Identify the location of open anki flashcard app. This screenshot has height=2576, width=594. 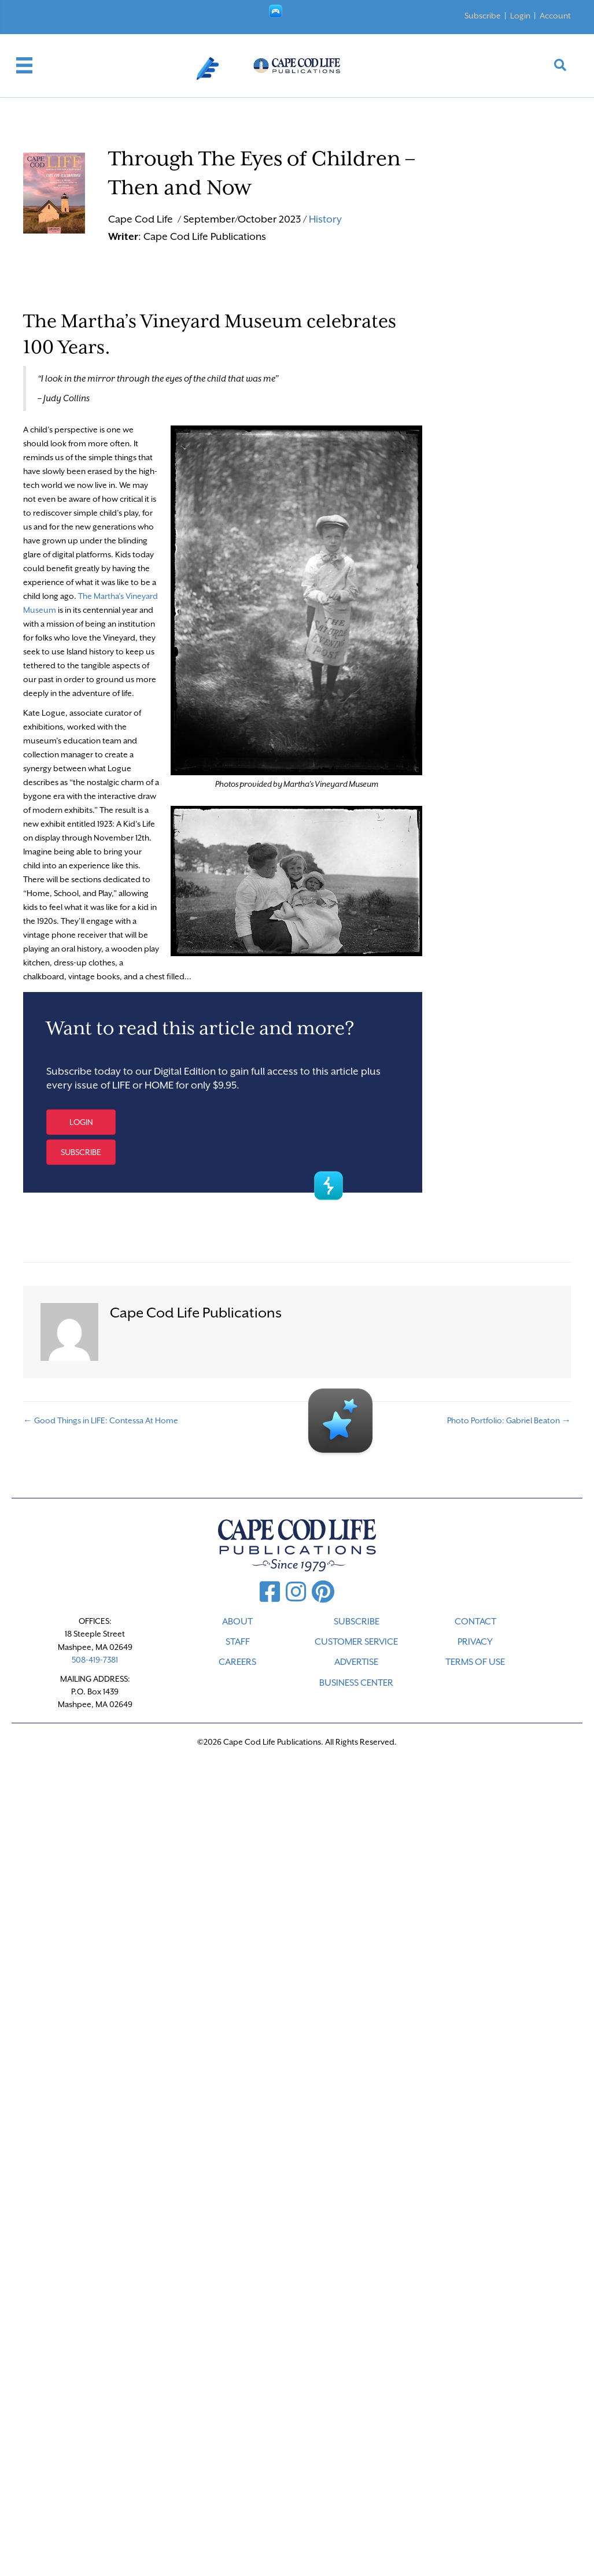
(340, 1420).